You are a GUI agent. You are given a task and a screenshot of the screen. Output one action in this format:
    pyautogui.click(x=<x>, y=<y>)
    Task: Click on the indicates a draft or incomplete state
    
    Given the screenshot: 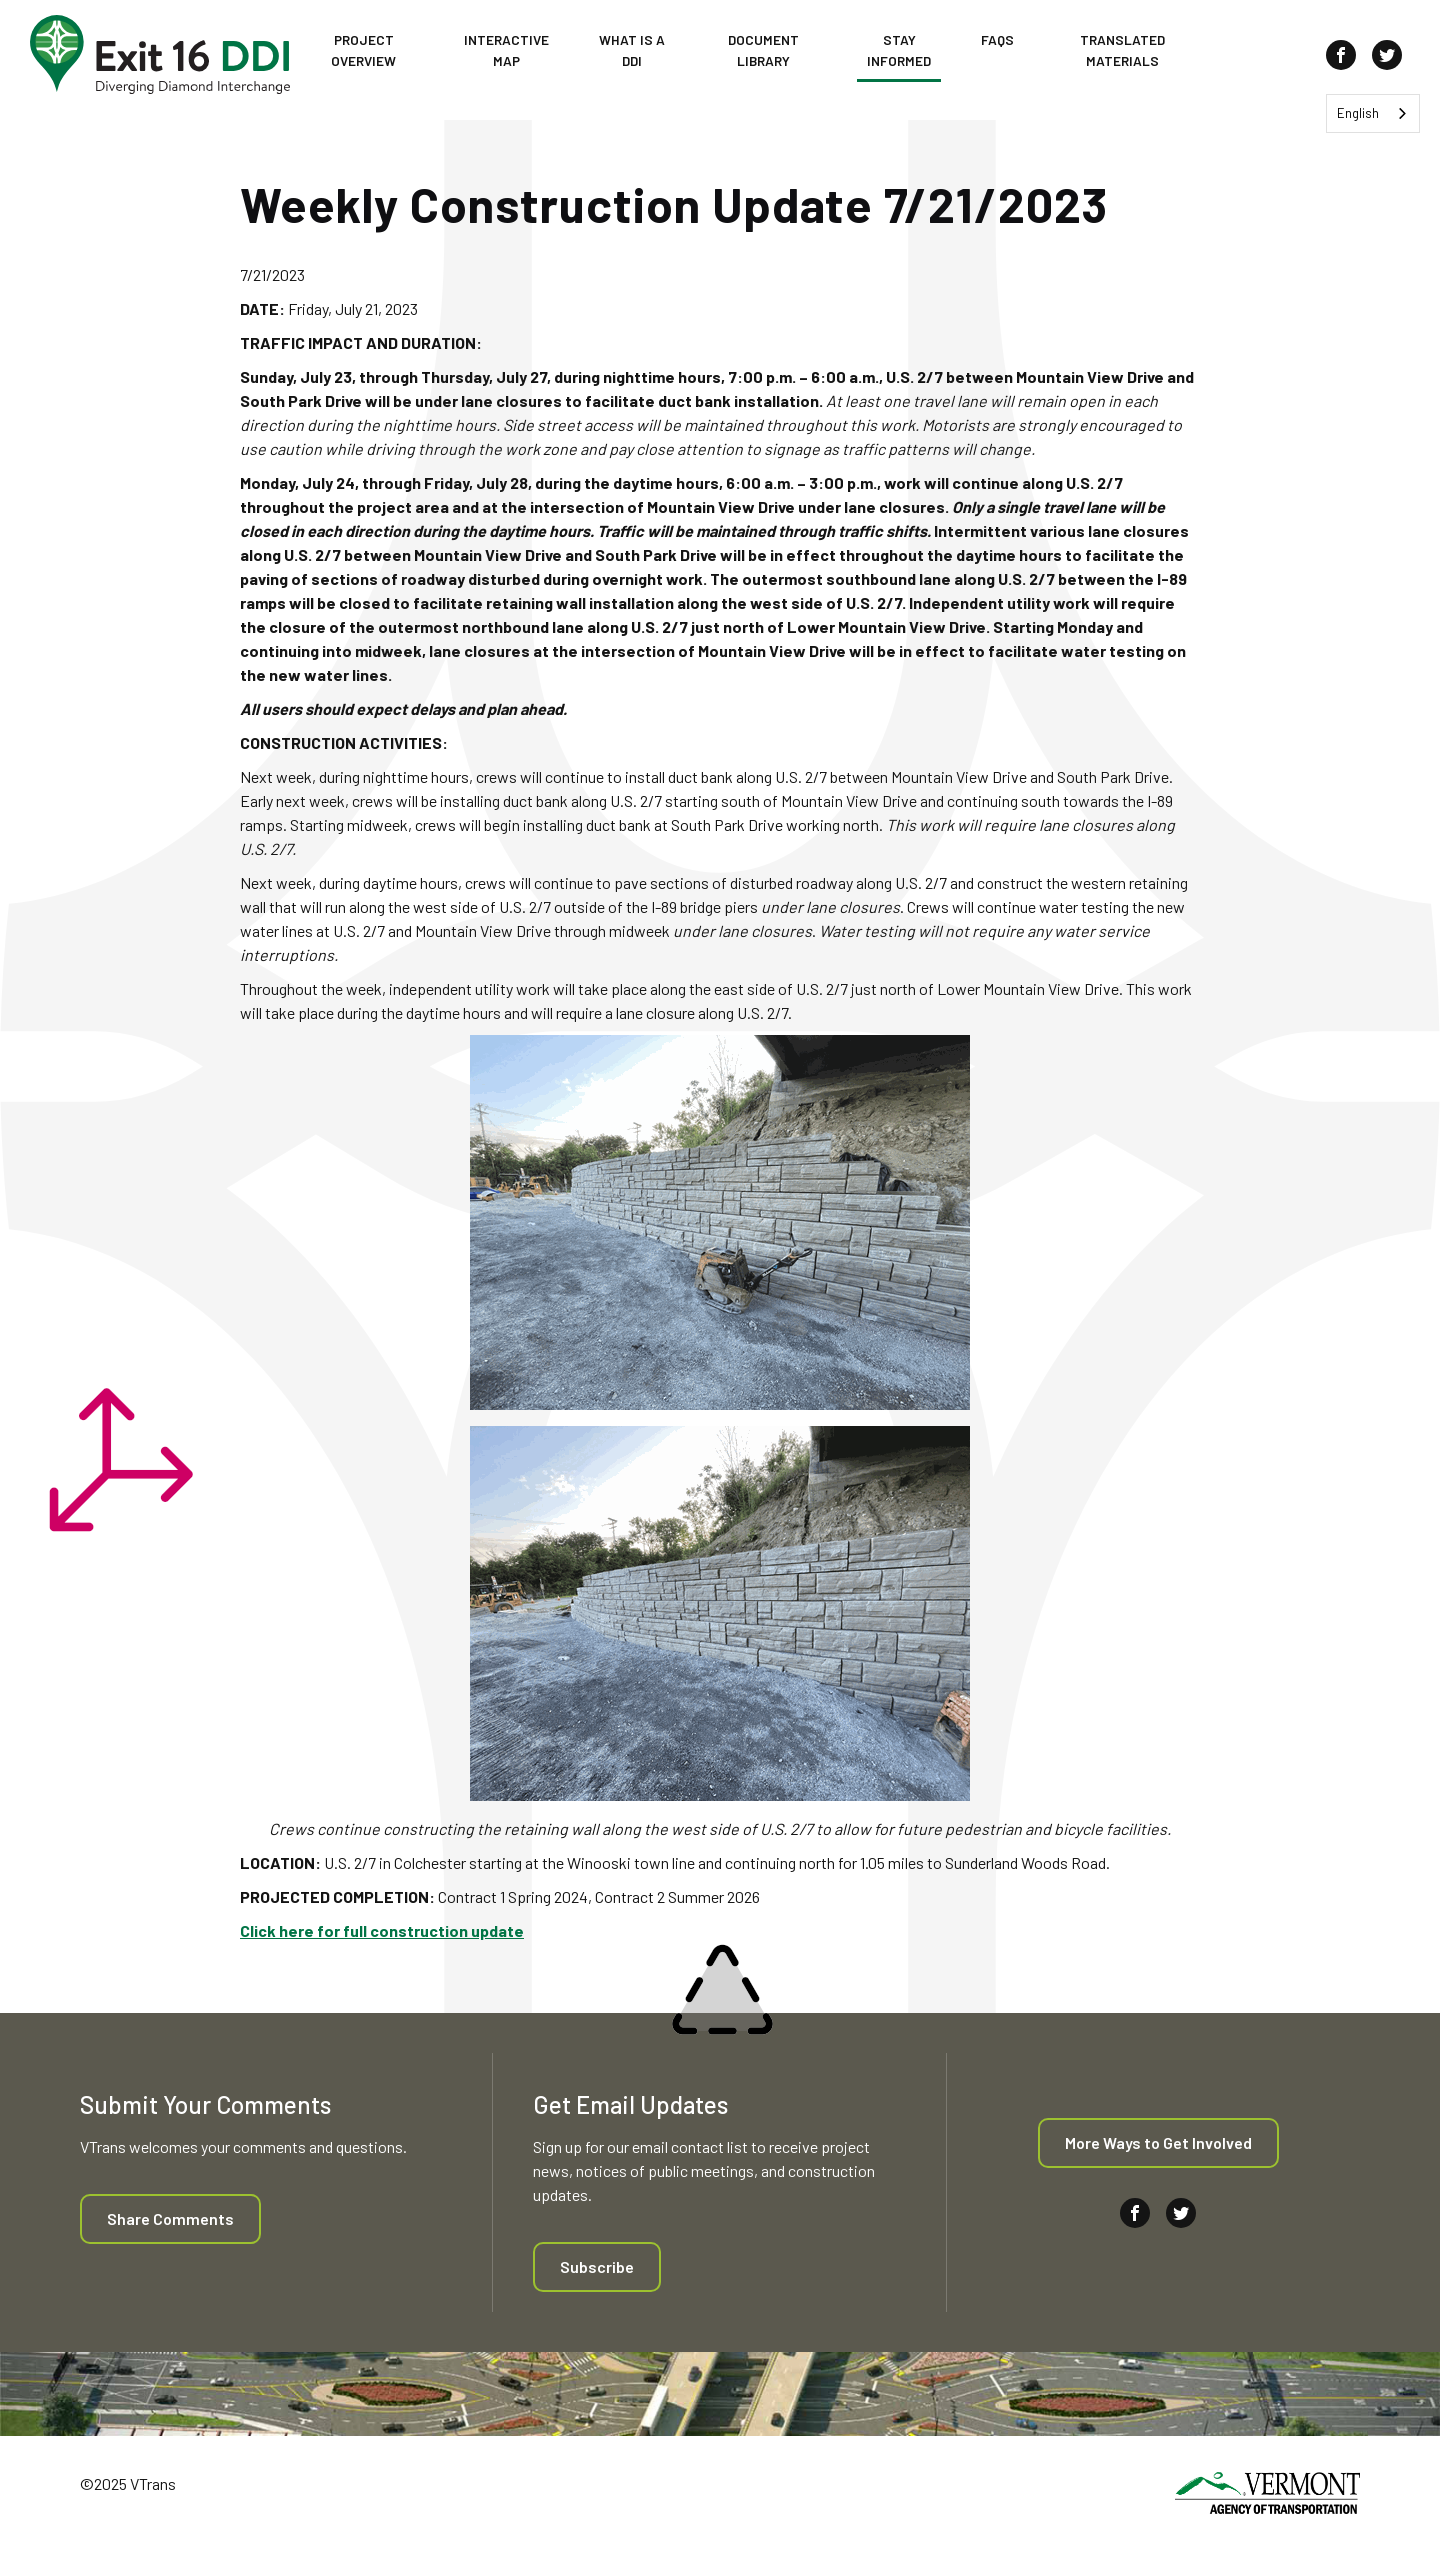 What is the action you would take?
    pyautogui.click(x=722, y=1991)
    